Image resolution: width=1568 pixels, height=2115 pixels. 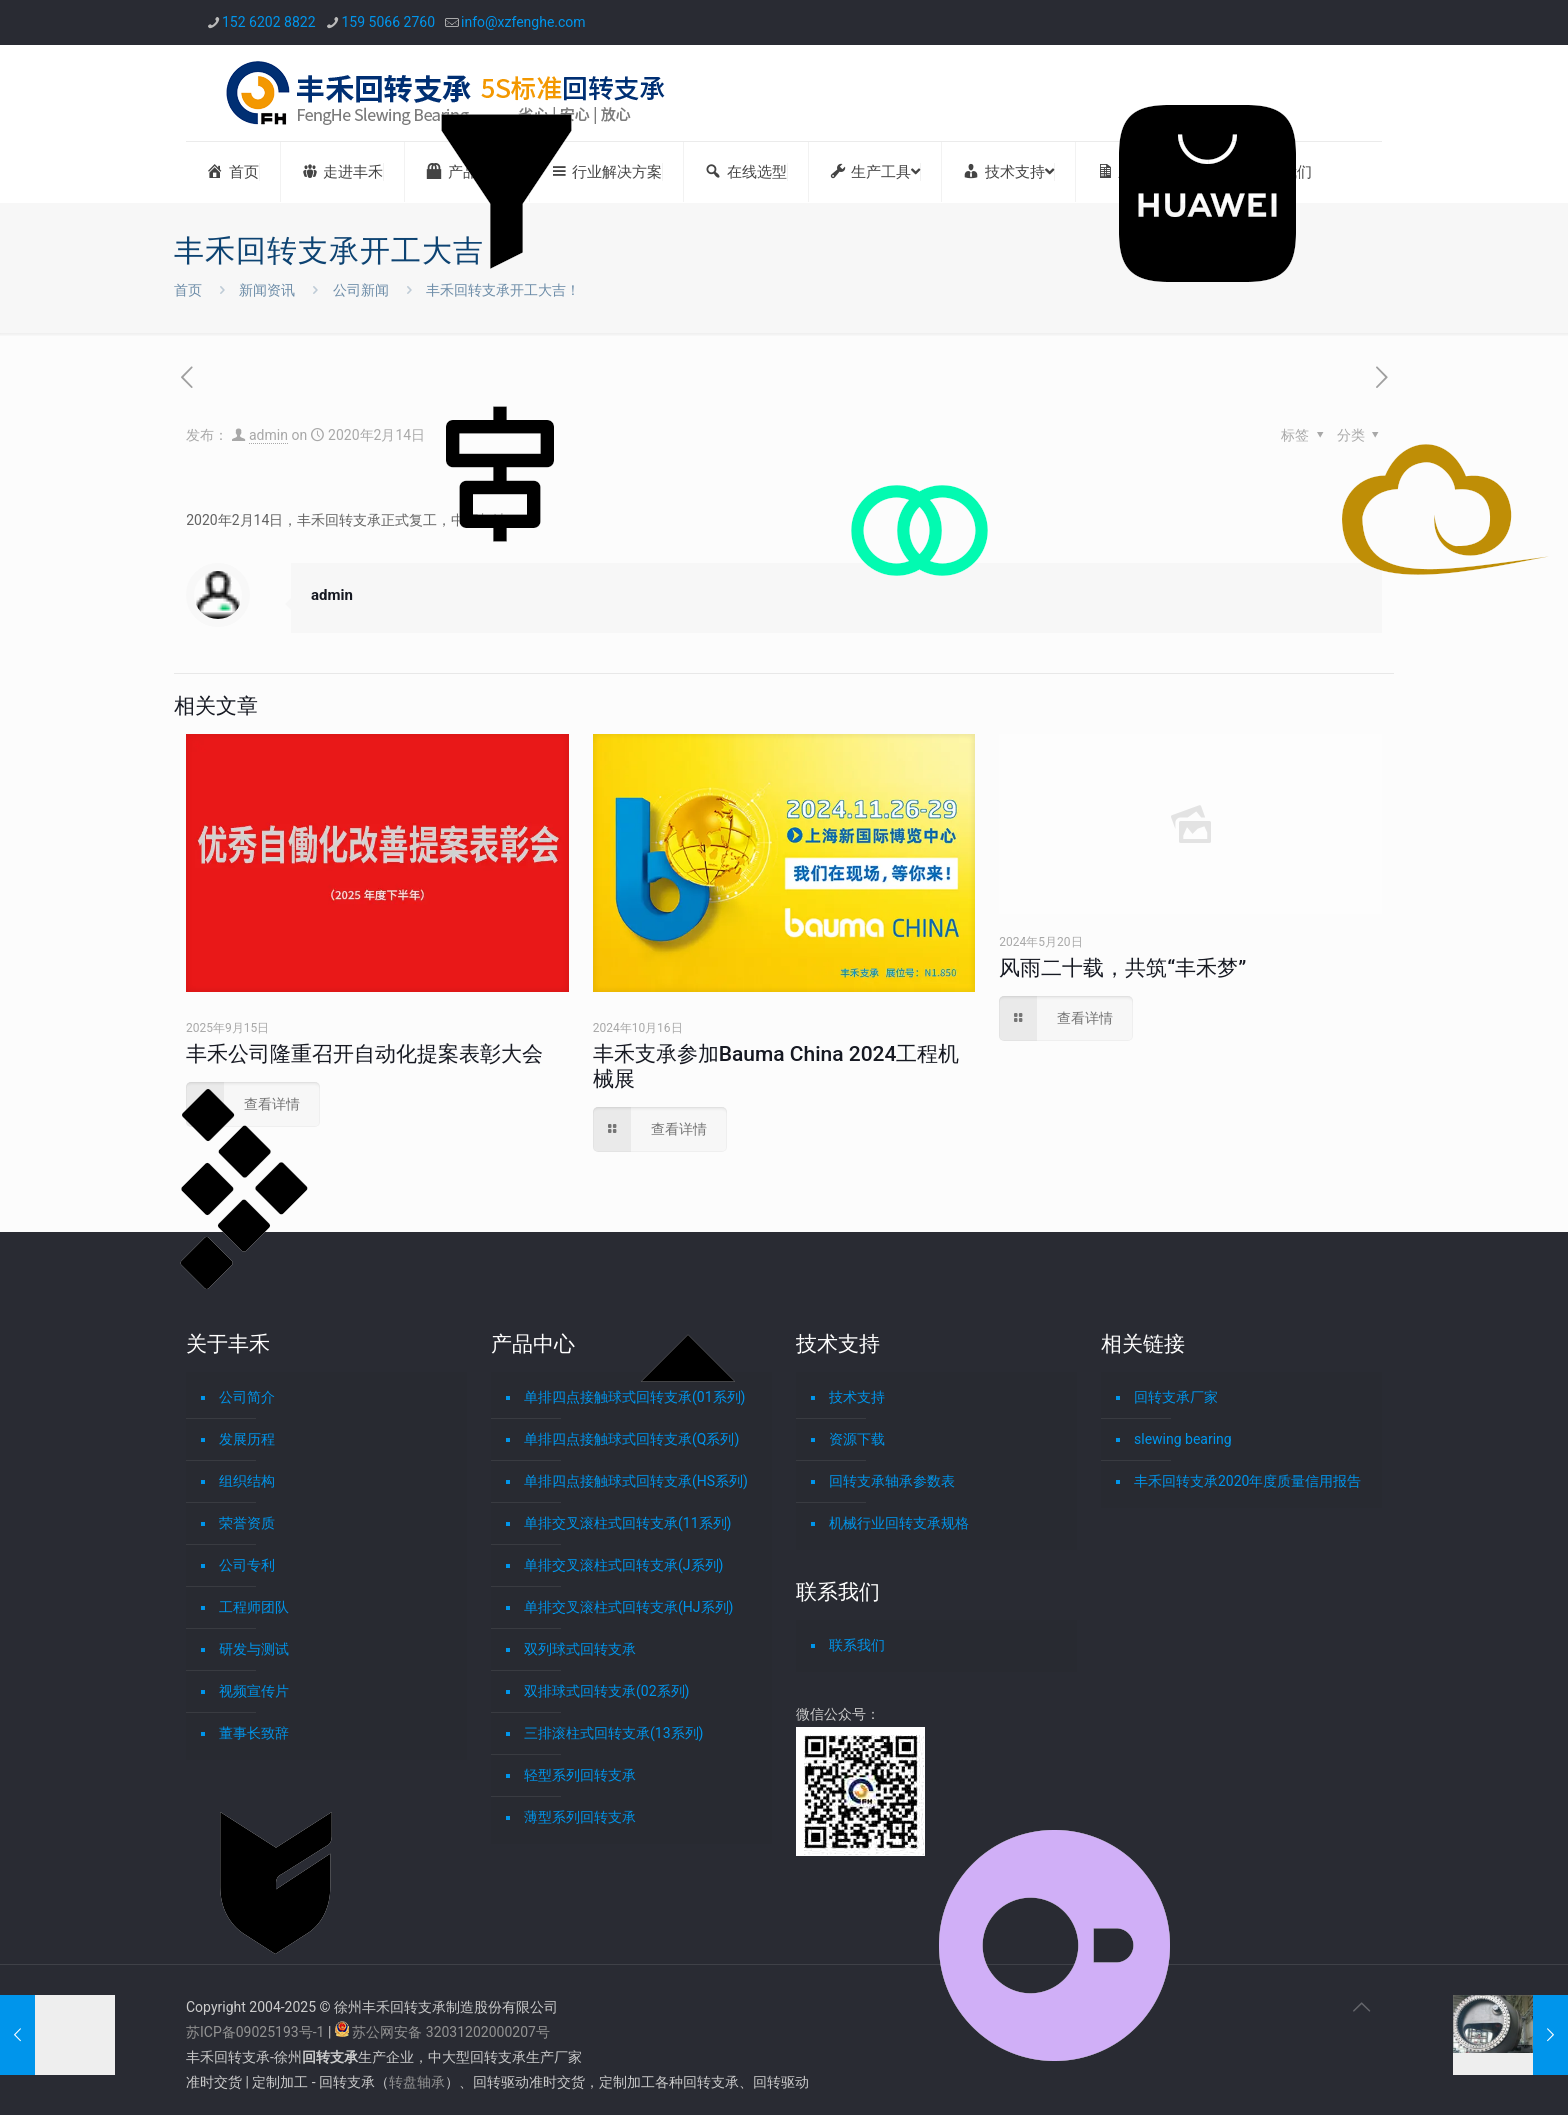 I want to click on open TestRail test management platform, so click(x=244, y=1189).